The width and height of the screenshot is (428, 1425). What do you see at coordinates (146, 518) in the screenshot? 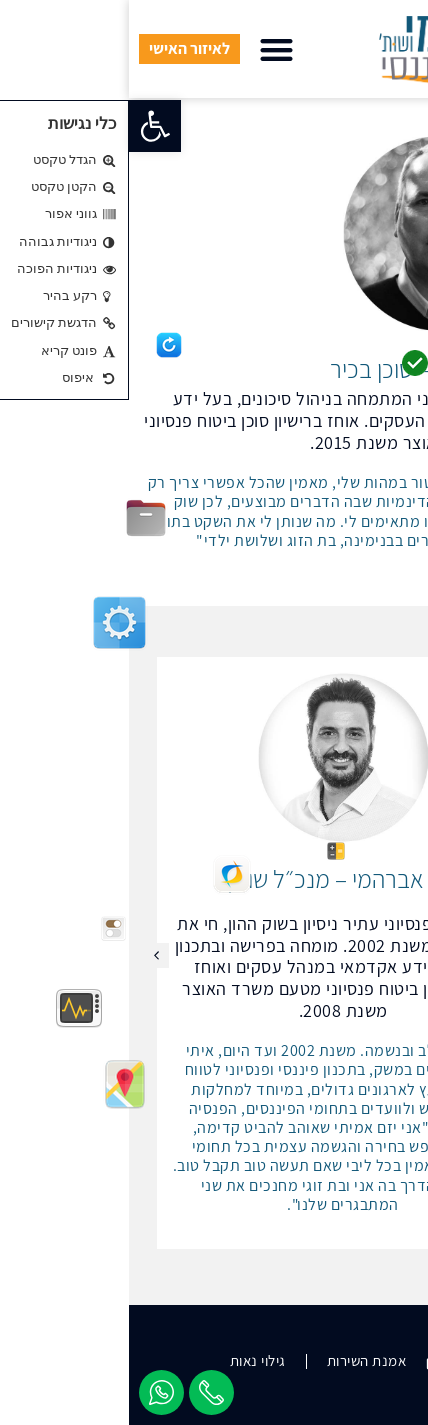
I see `open the file manager` at bounding box center [146, 518].